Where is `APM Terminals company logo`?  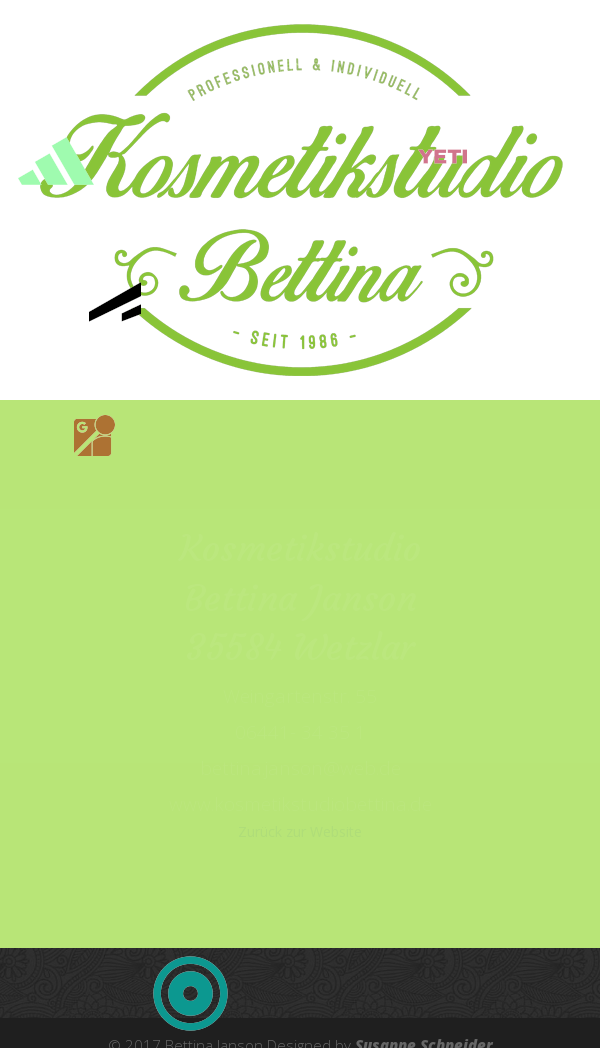
APM Terminals company logo is located at coordinates (115, 302).